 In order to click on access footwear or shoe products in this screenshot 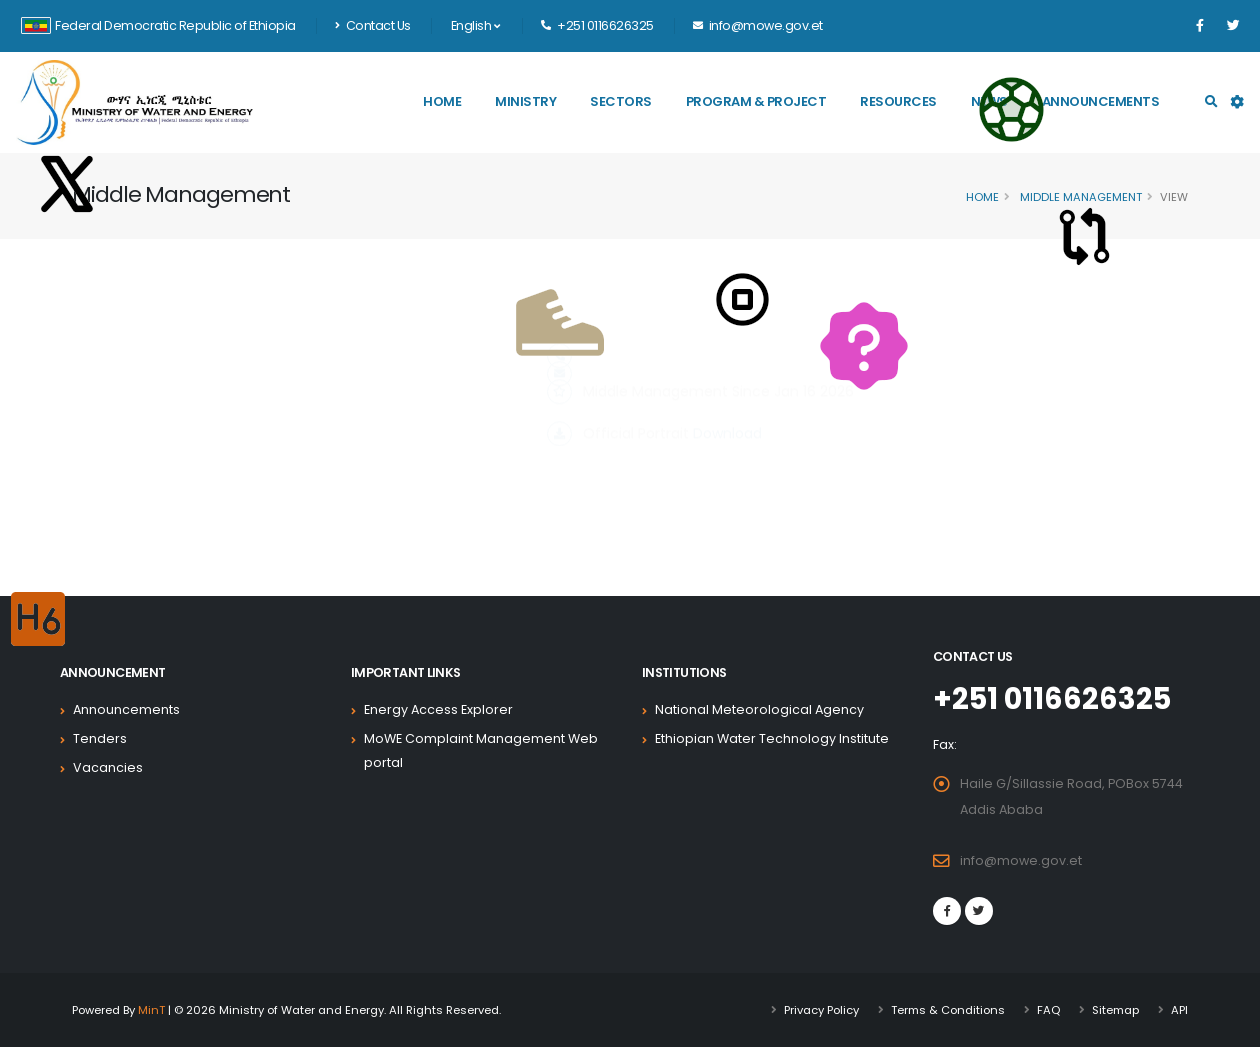, I will do `click(555, 325)`.